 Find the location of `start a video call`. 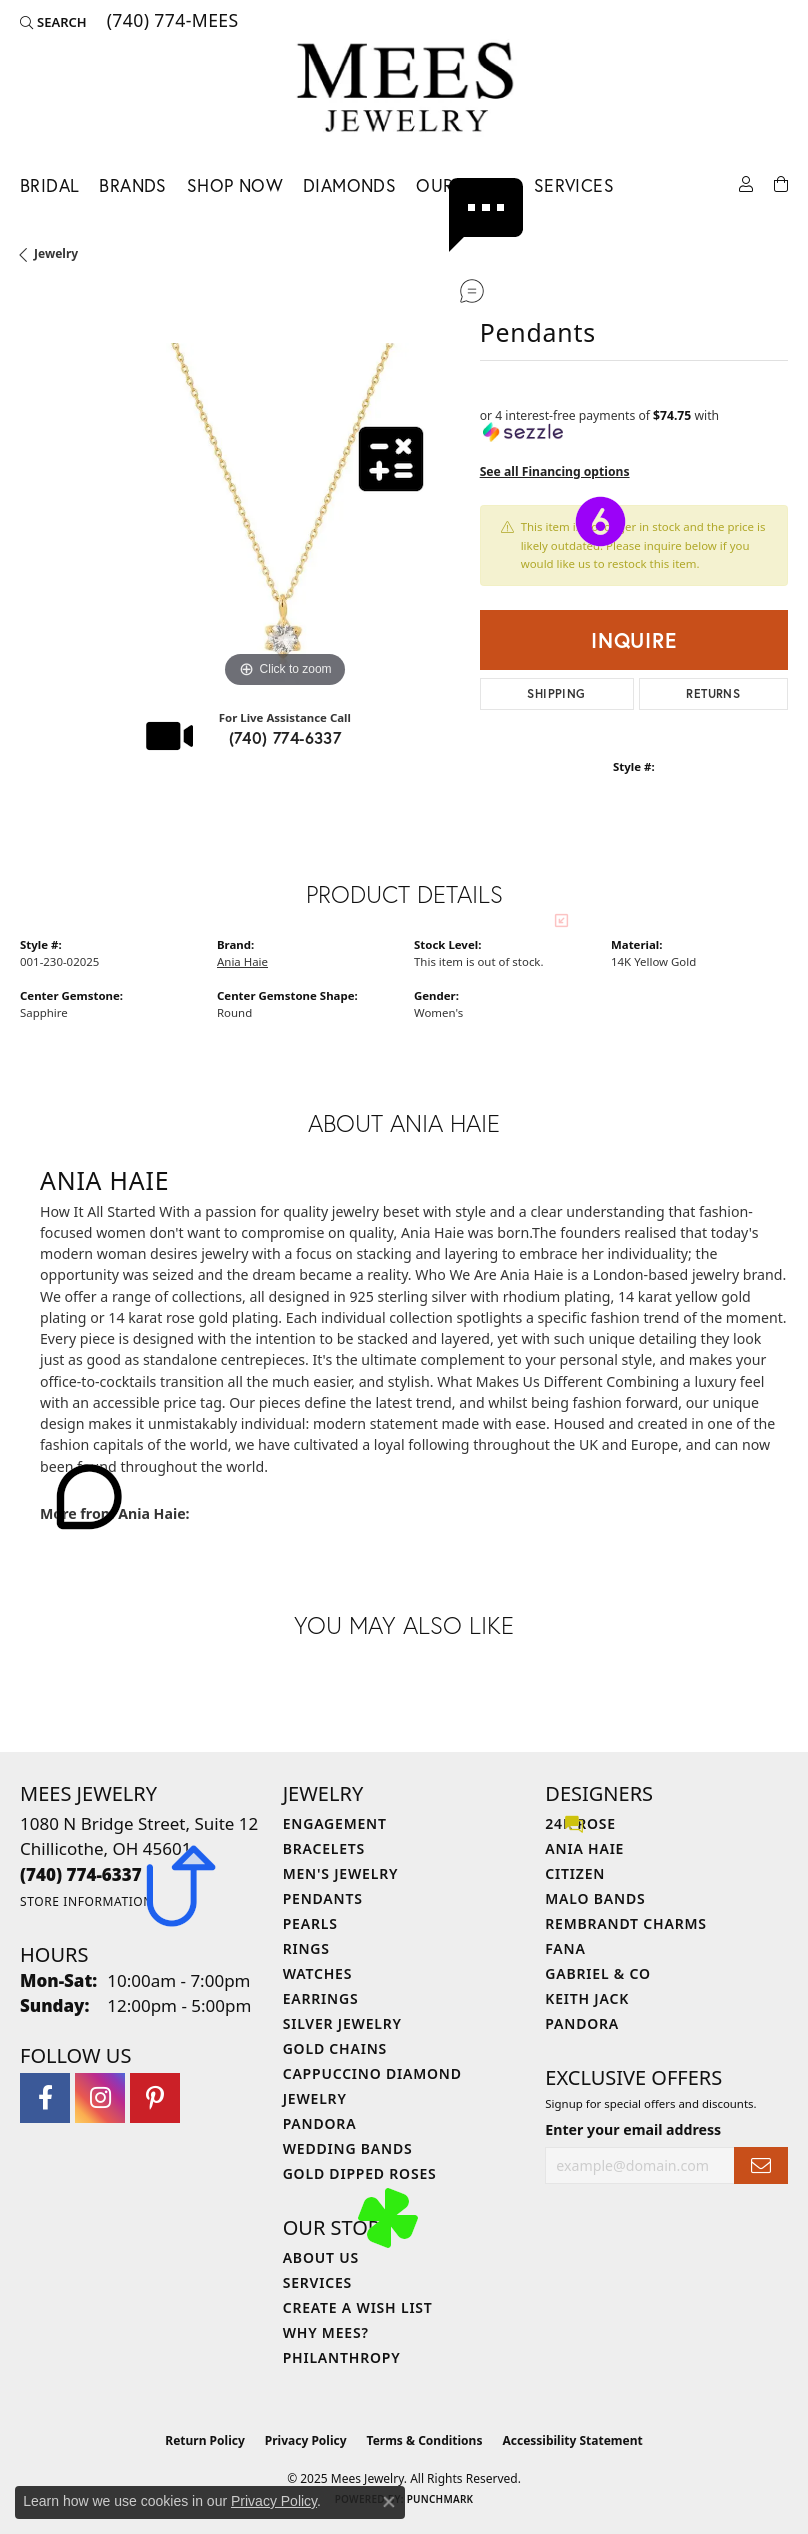

start a video call is located at coordinates (168, 736).